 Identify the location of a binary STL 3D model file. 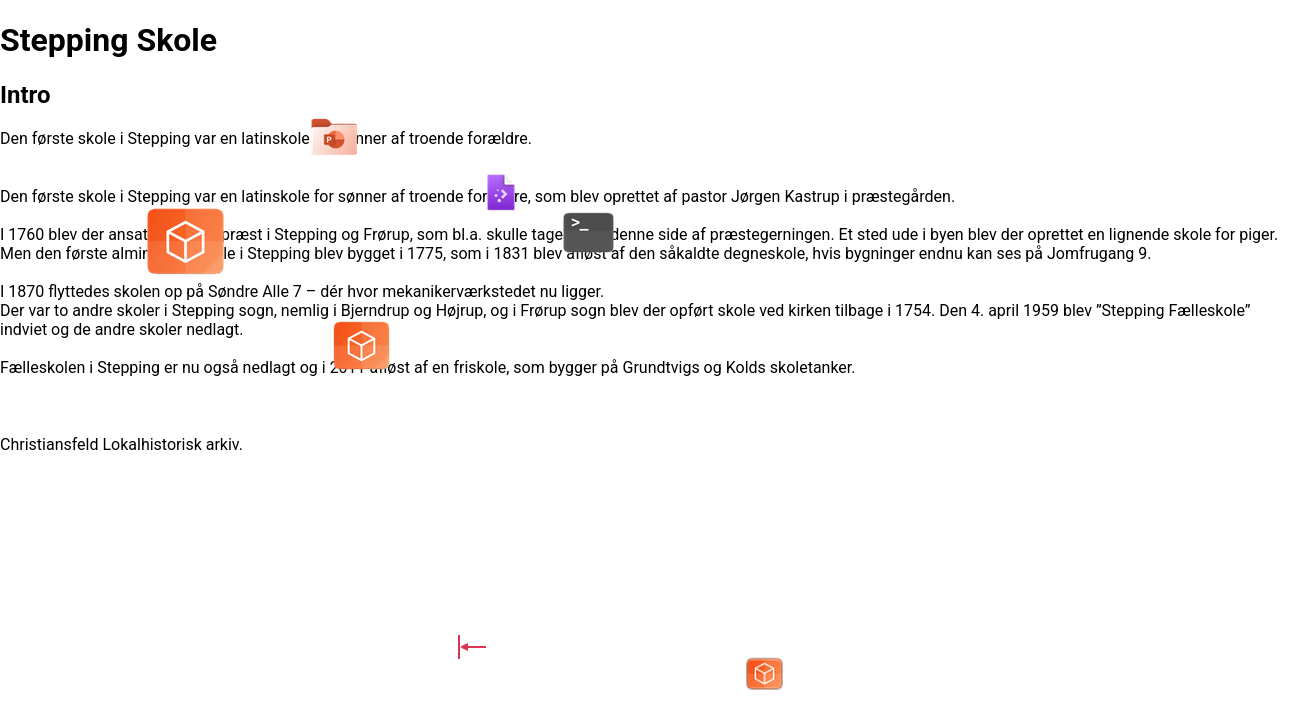
(764, 672).